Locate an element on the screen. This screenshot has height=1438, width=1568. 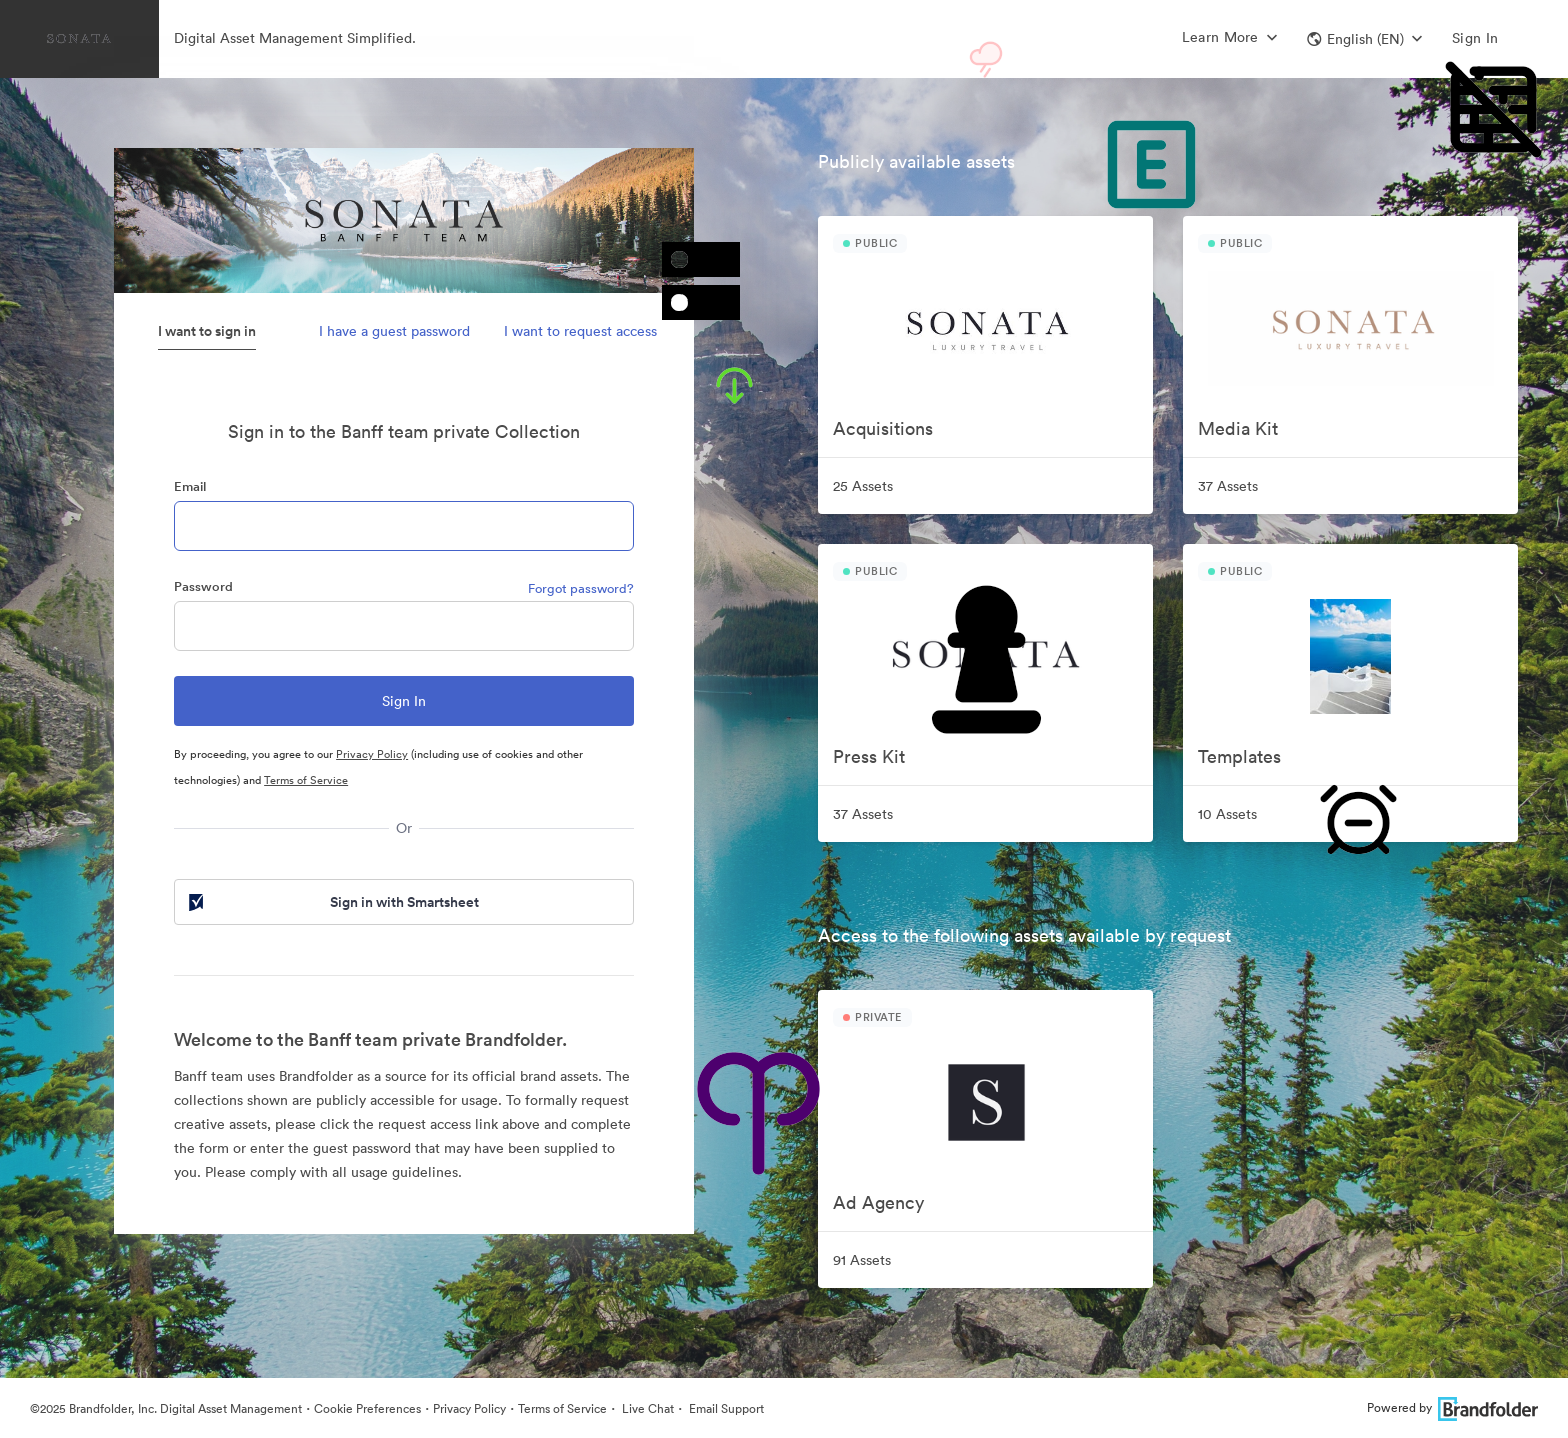
disable wall or barrier feature is located at coordinates (1493, 109).